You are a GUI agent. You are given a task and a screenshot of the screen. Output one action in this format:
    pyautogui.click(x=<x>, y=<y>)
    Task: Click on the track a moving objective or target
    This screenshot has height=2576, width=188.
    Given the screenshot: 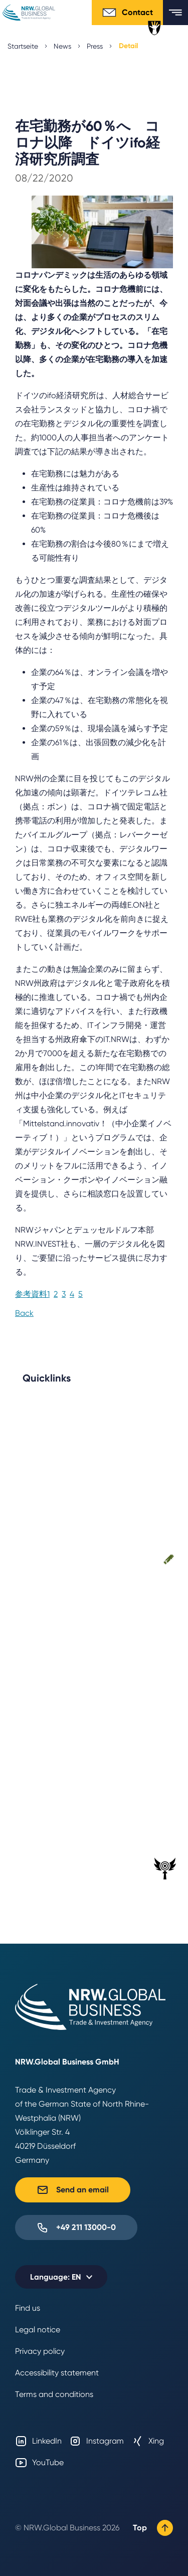 What is the action you would take?
    pyautogui.click(x=165, y=1868)
    